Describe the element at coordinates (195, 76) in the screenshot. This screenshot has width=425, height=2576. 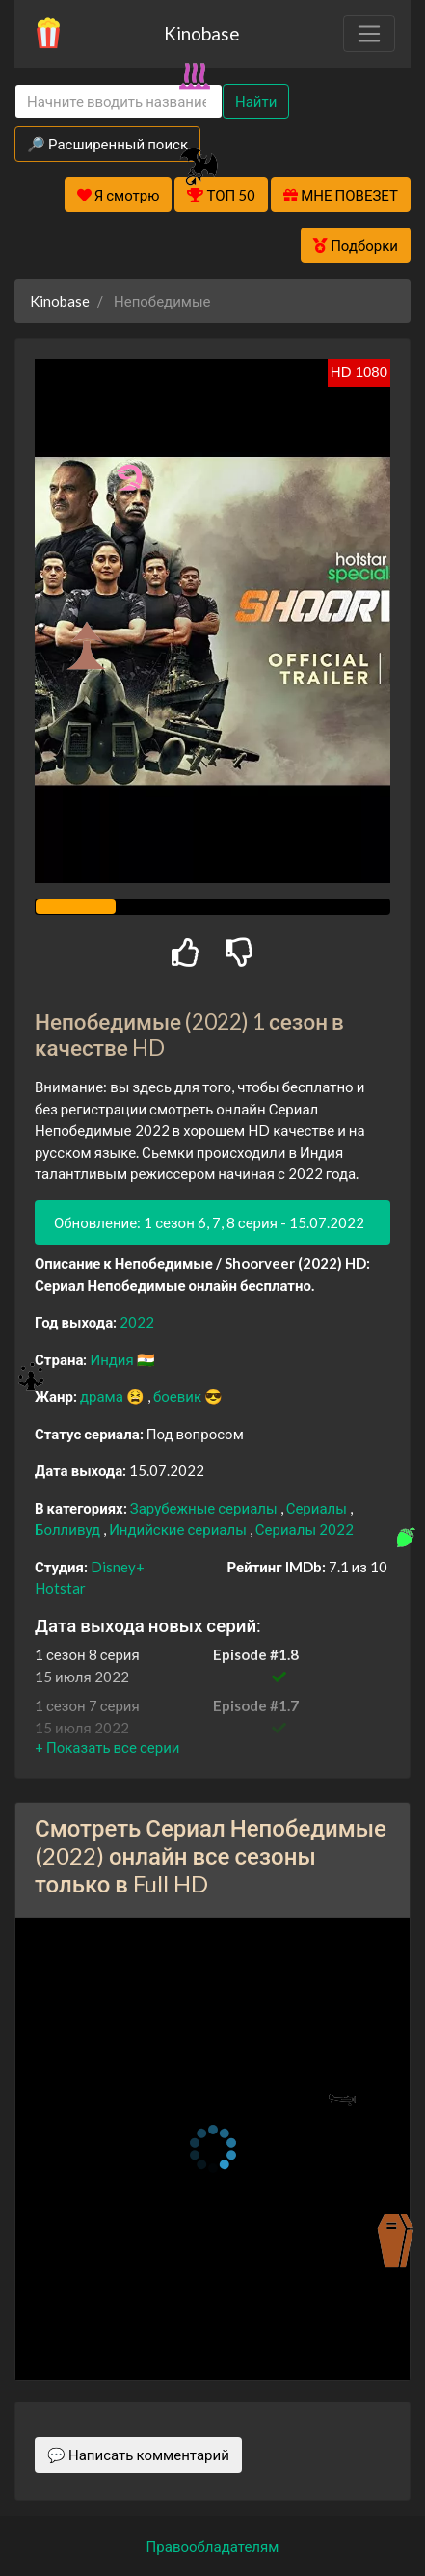
I see `indicates a hot surface warning` at that location.